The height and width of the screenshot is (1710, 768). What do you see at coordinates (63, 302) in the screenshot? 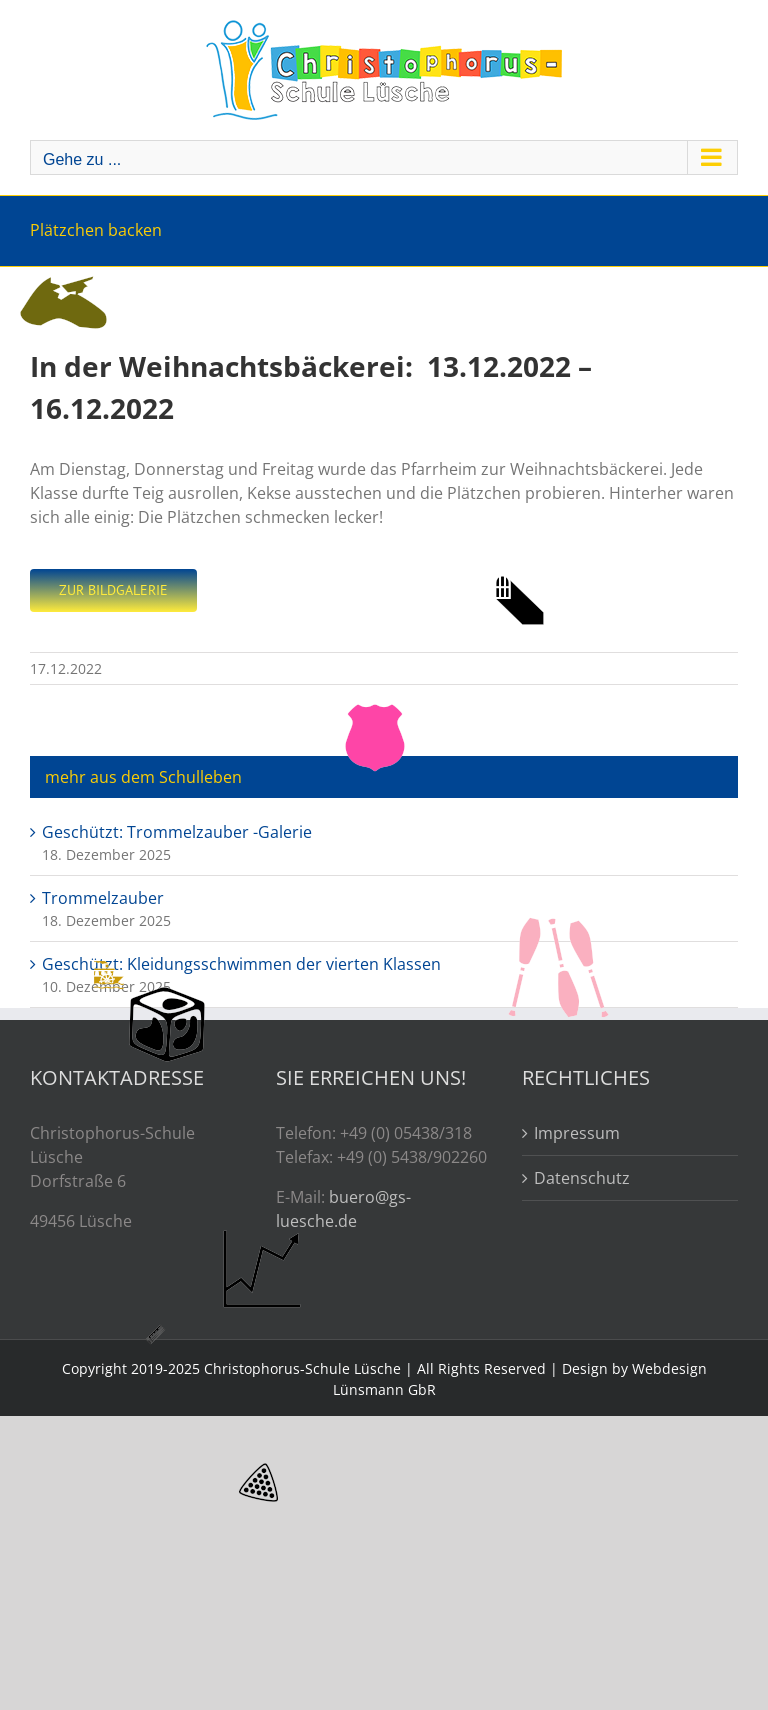
I see `view black sea region on map` at bounding box center [63, 302].